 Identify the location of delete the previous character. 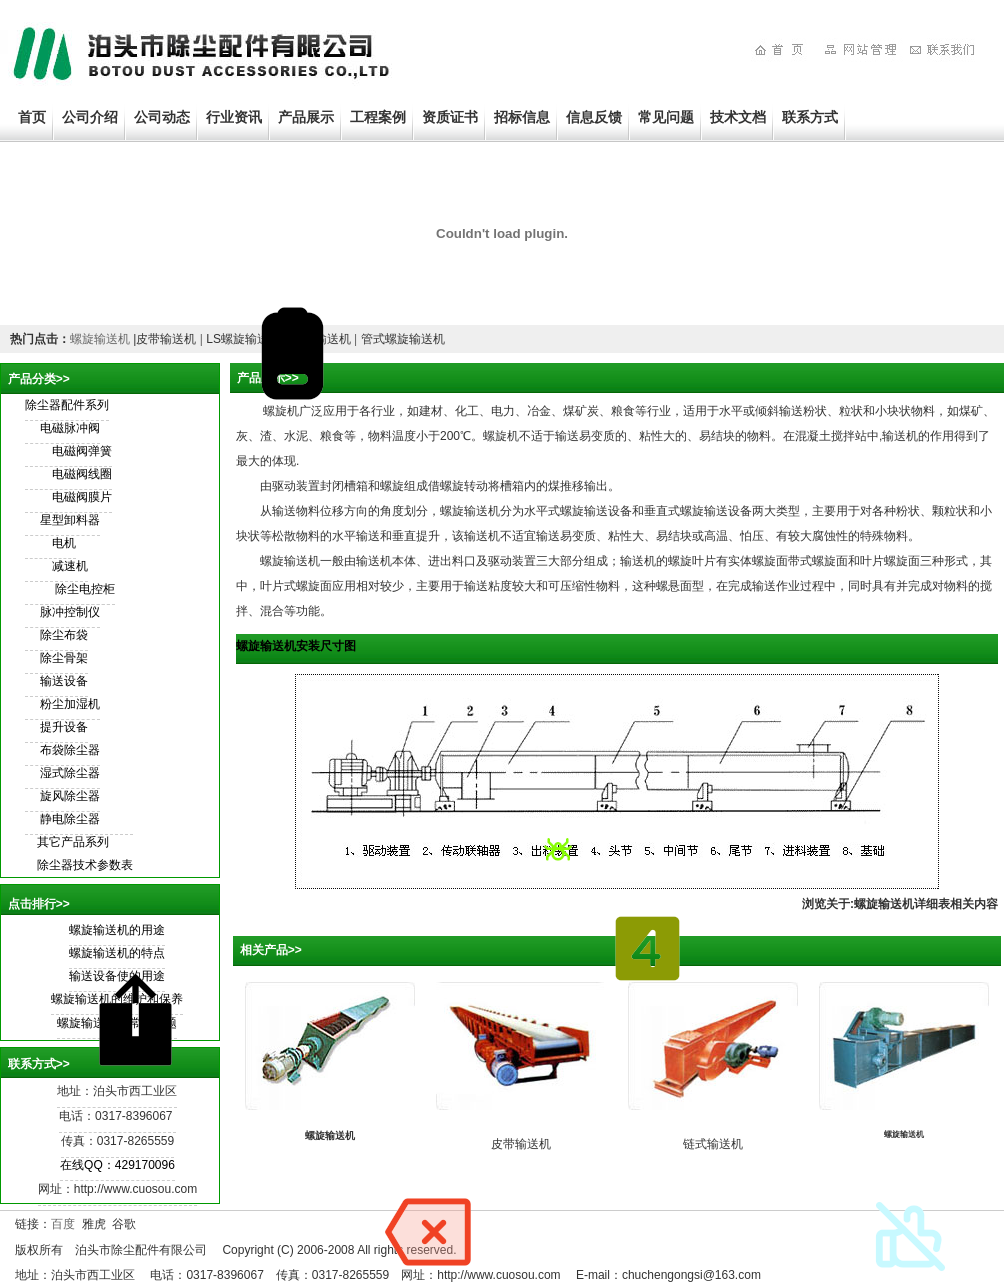
(431, 1232).